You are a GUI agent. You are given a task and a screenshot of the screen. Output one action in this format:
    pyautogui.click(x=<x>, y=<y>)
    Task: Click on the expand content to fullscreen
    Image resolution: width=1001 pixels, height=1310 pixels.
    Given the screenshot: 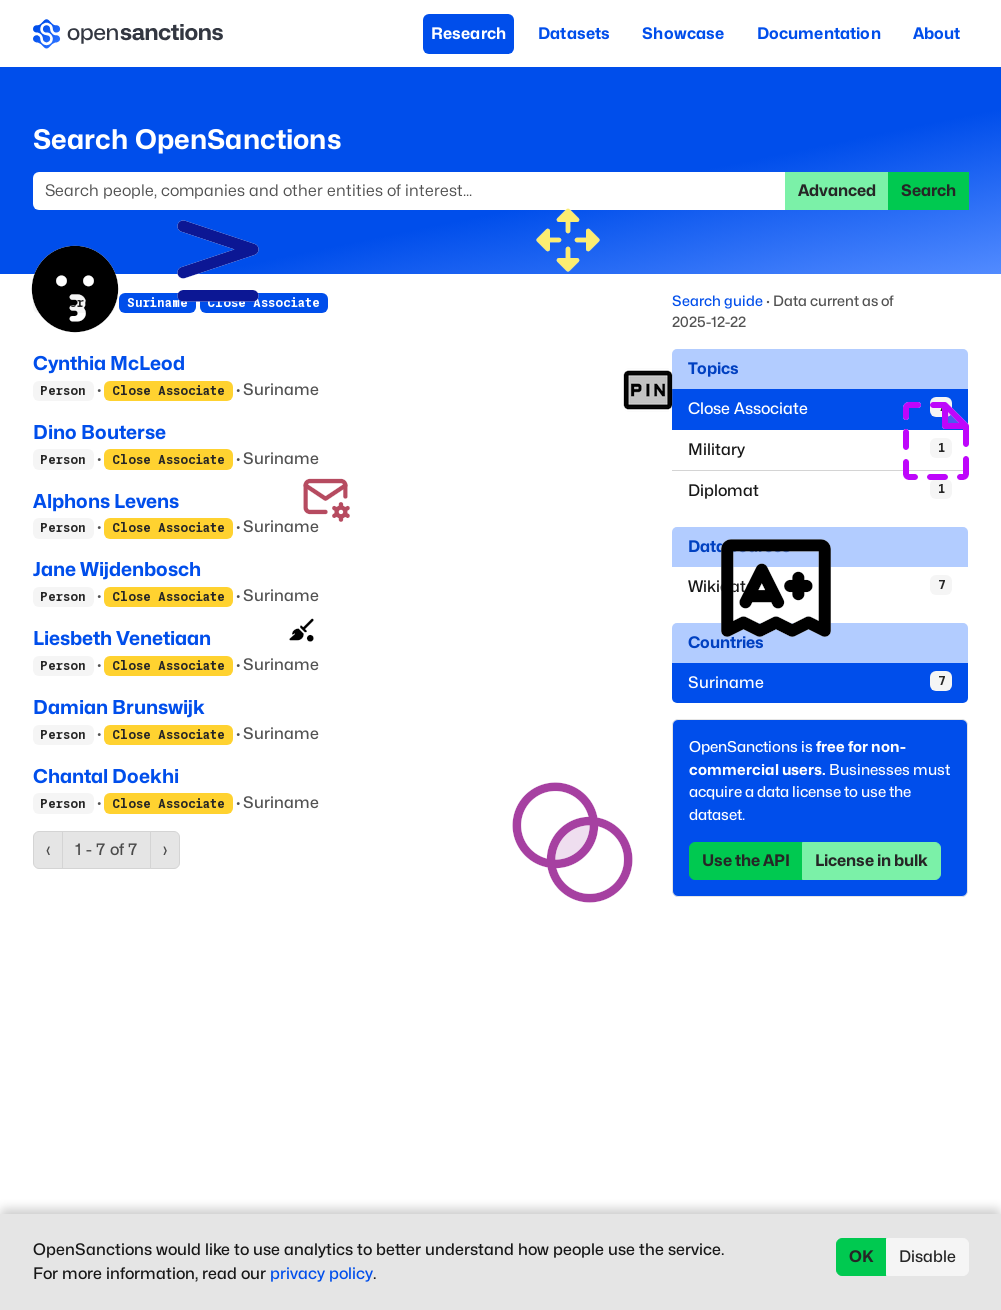 What is the action you would take?
    pyautogui.click(x=568, y=240)
    